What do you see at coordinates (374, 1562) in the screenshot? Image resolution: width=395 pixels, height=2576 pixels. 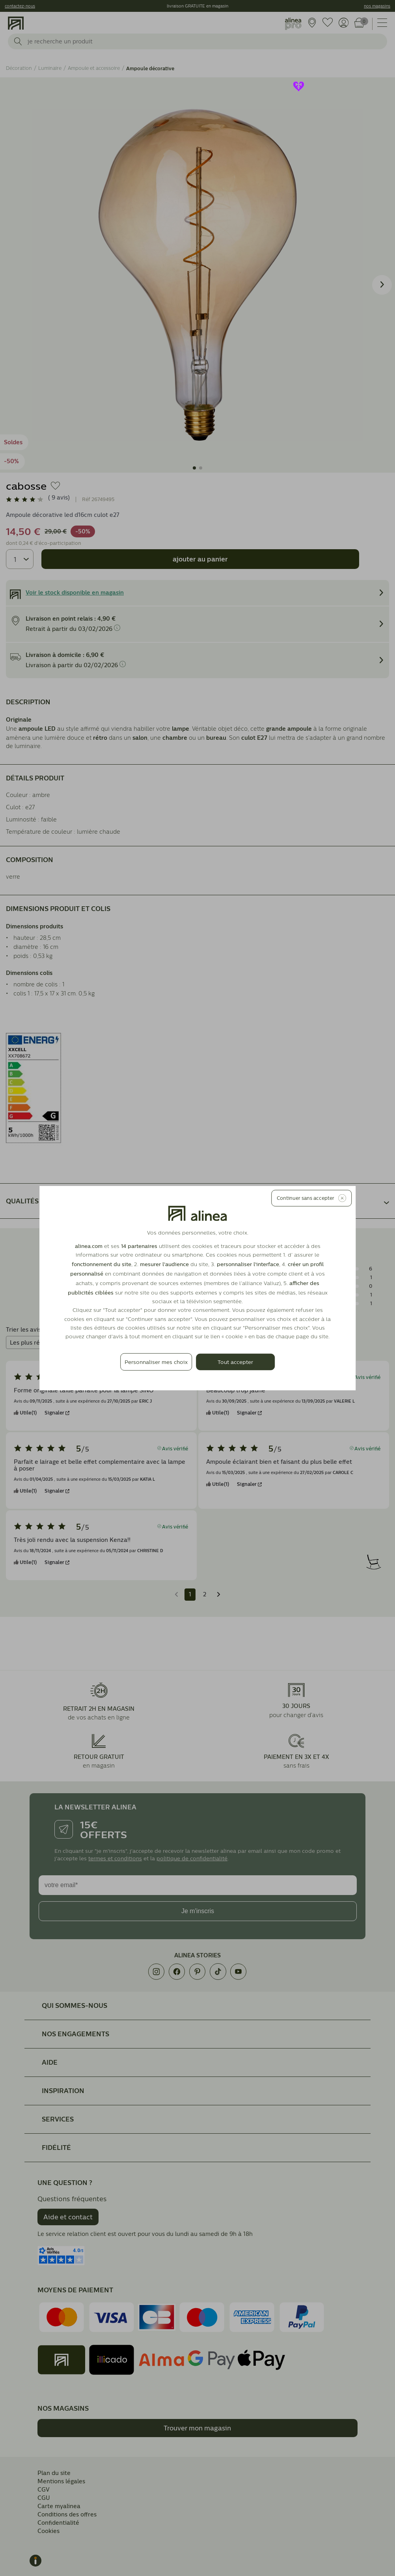 I see `browse furniture or home decor items` at bounding box center [374, 1562].